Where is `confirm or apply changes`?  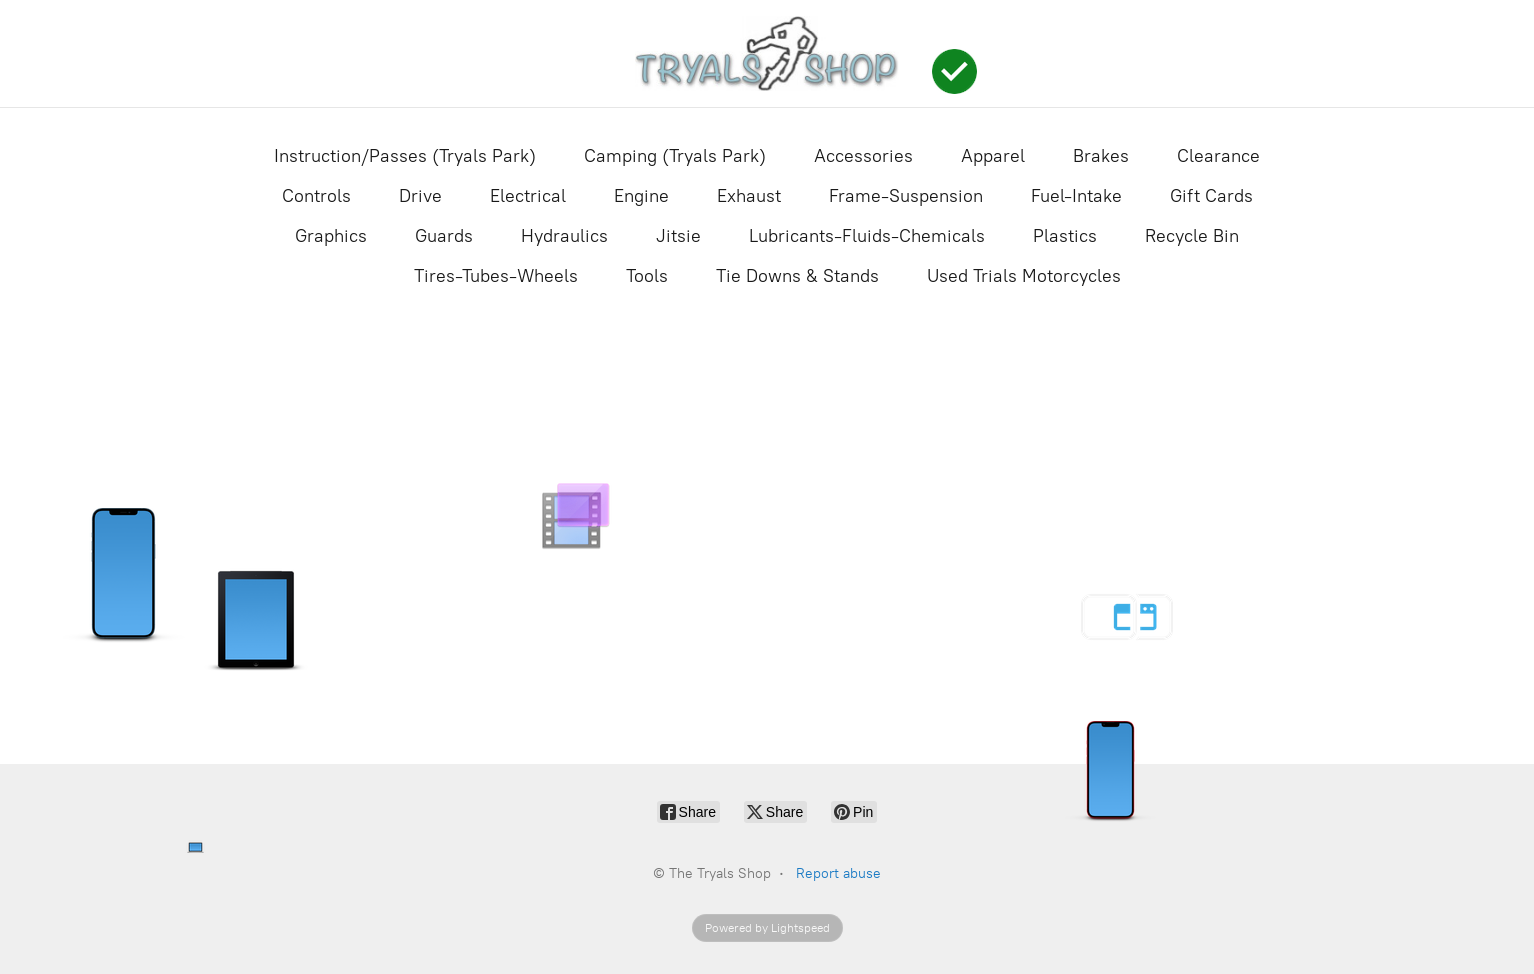 confirm or apply changes is located at coordinates (954, 71).